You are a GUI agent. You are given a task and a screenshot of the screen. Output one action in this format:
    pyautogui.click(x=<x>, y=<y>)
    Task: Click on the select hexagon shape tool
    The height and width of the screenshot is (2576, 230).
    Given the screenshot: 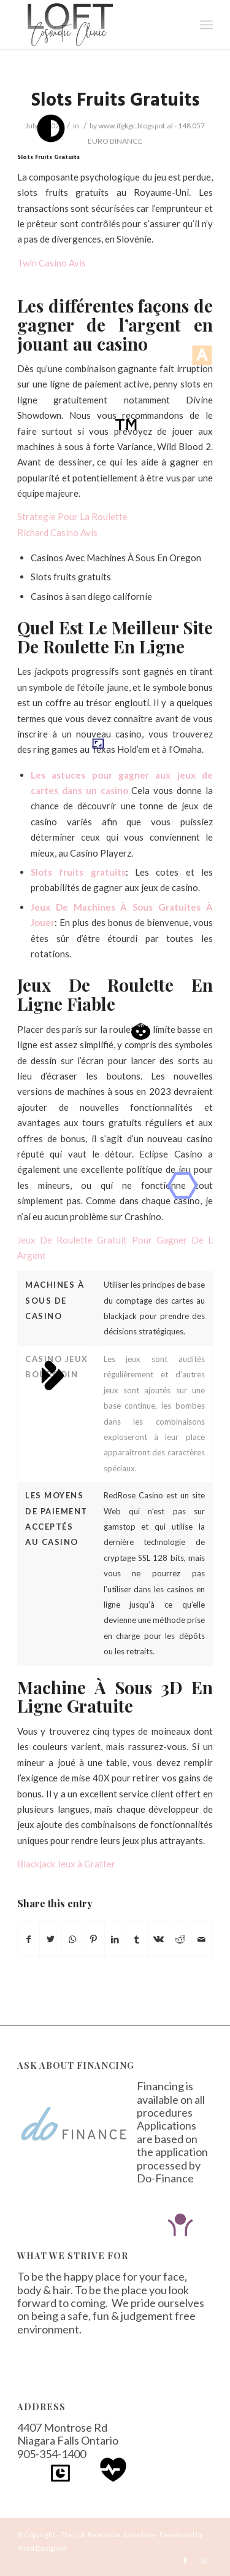 What is the action you would take?
    pyautogui.click(x=182, y=1185)
    